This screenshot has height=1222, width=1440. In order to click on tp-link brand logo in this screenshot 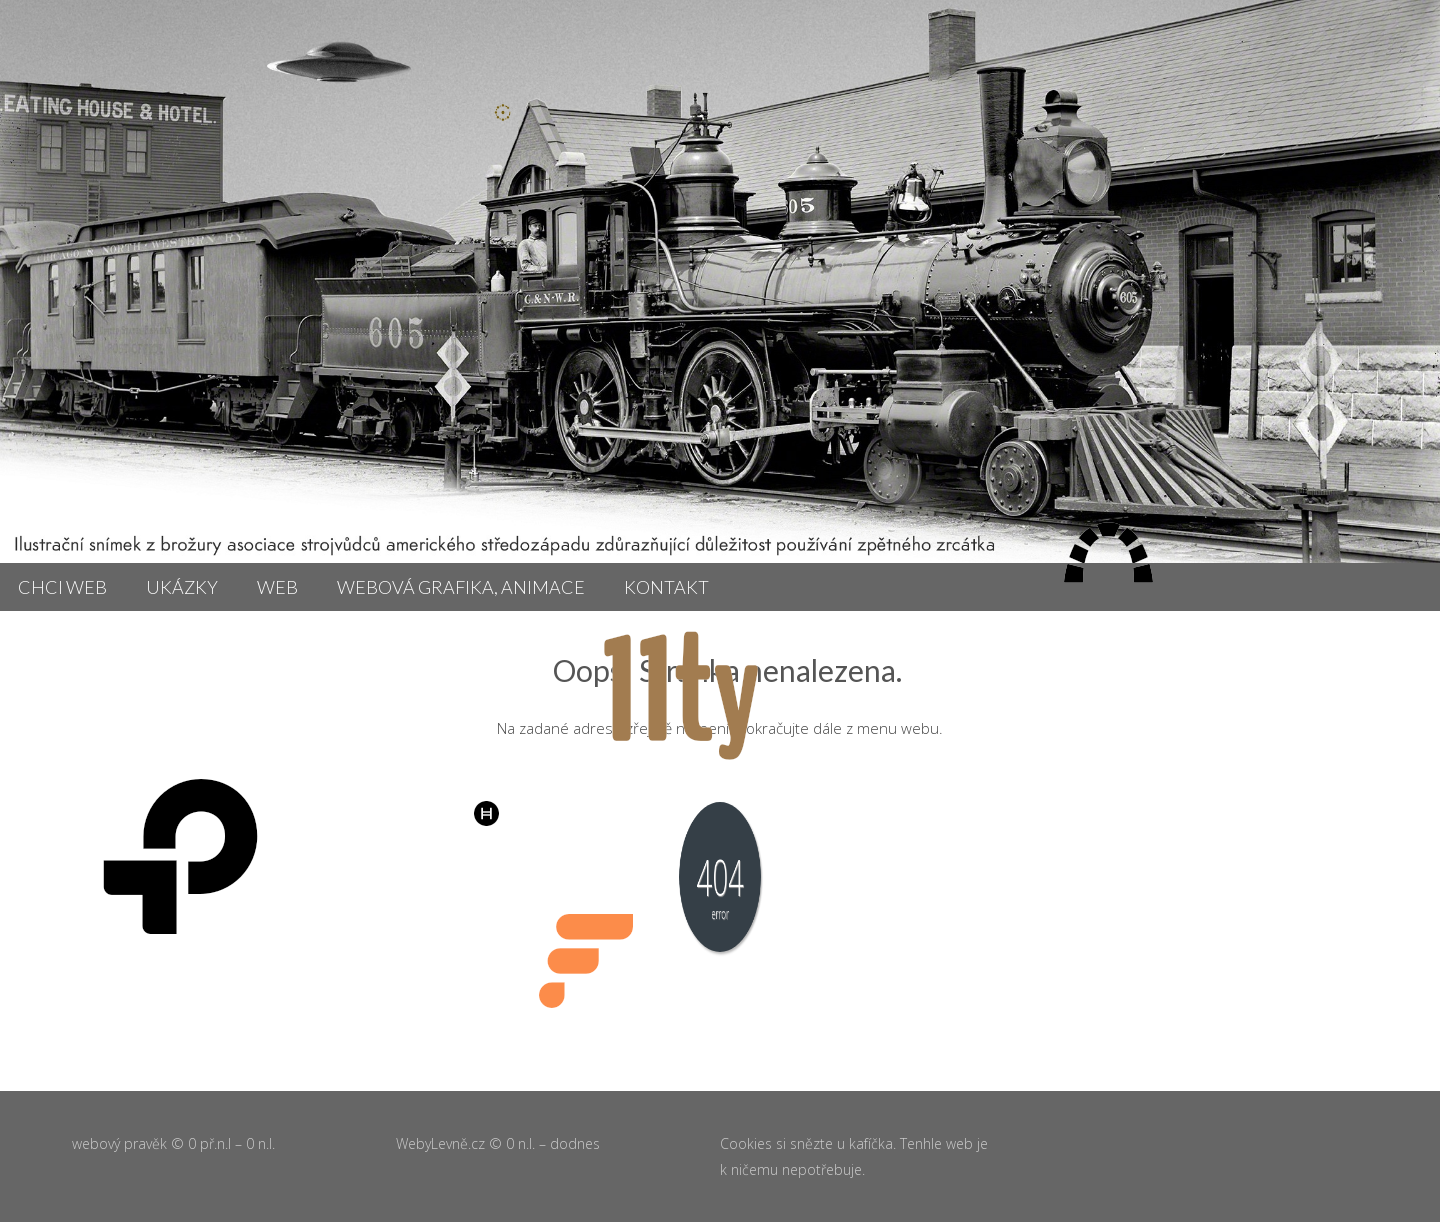, I will do `click(180, 856)`.